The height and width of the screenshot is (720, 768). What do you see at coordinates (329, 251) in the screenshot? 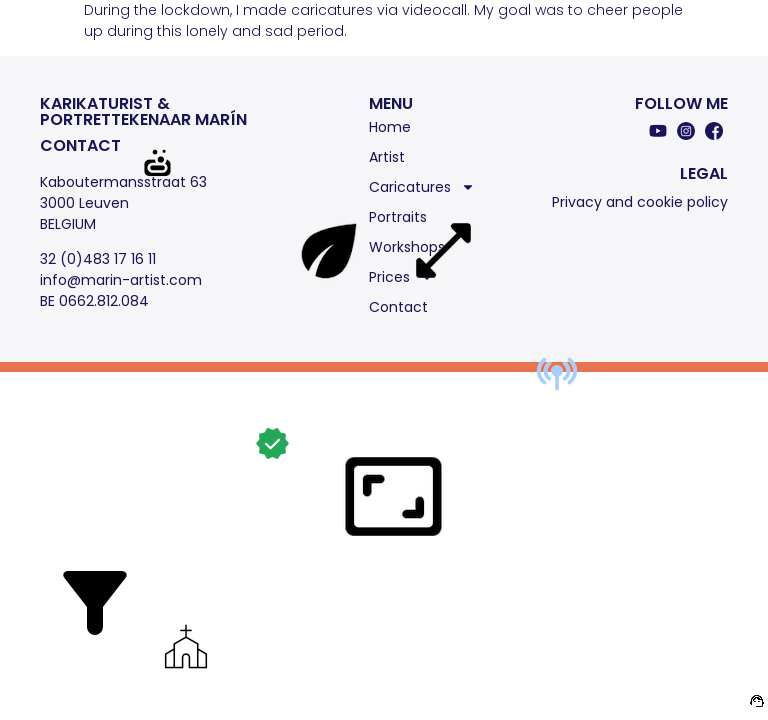
I see `enable eco-friendly or power-saving mode` at bounding box center [329, 251].